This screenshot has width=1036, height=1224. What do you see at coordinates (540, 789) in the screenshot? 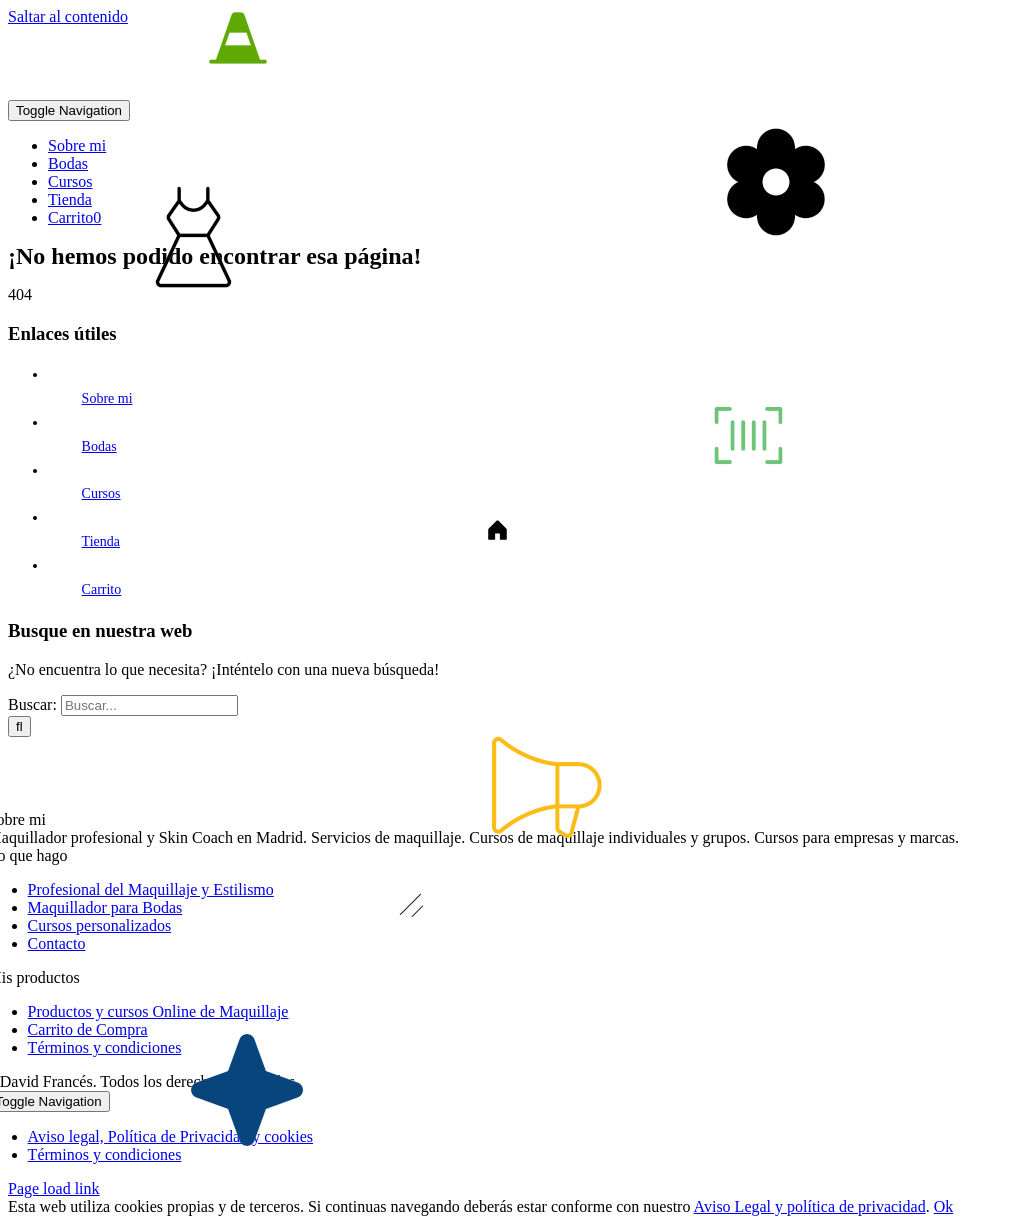
I see `make an announcement or broadcast` at bounding box center [540, 789].